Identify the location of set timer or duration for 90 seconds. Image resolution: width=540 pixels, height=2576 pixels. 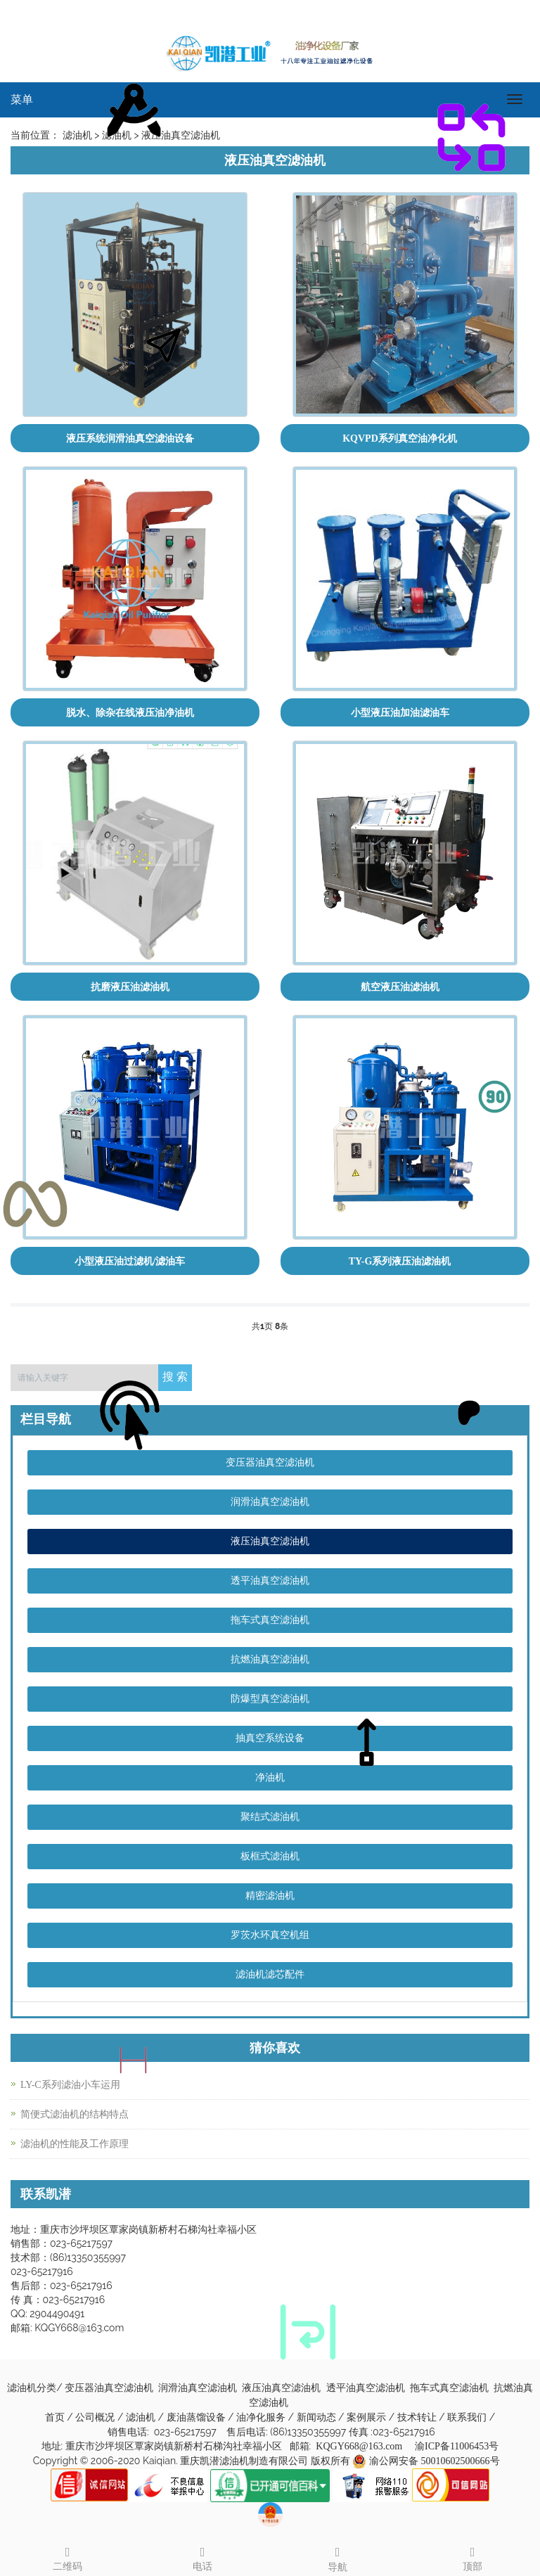
(494, 1096).